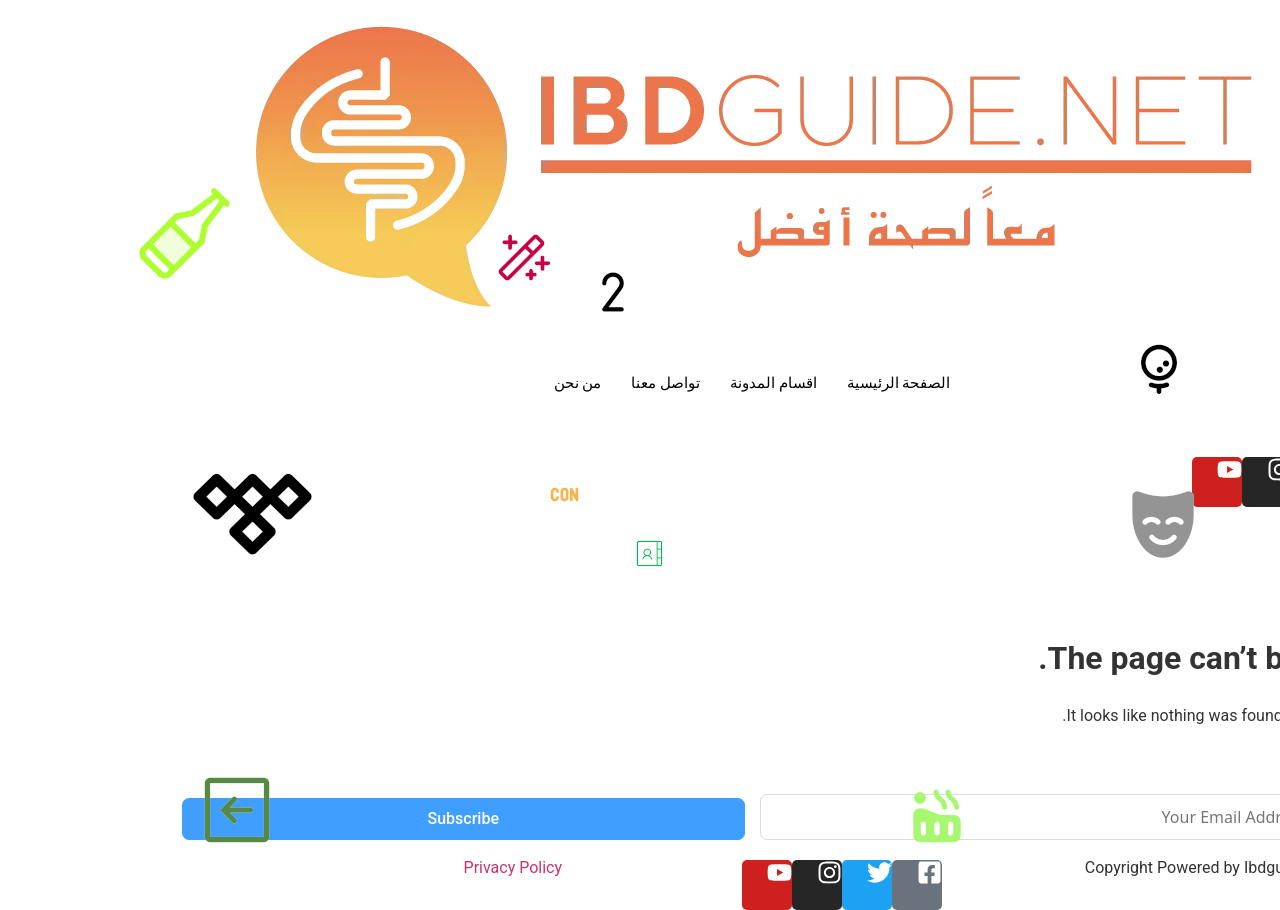 The width and height of the screenshot is (1280, 910). What do you see at coordinates (1159, 369) in the screenshot?
I see `access golf-related features or content` at bounding box center [1159, 369].